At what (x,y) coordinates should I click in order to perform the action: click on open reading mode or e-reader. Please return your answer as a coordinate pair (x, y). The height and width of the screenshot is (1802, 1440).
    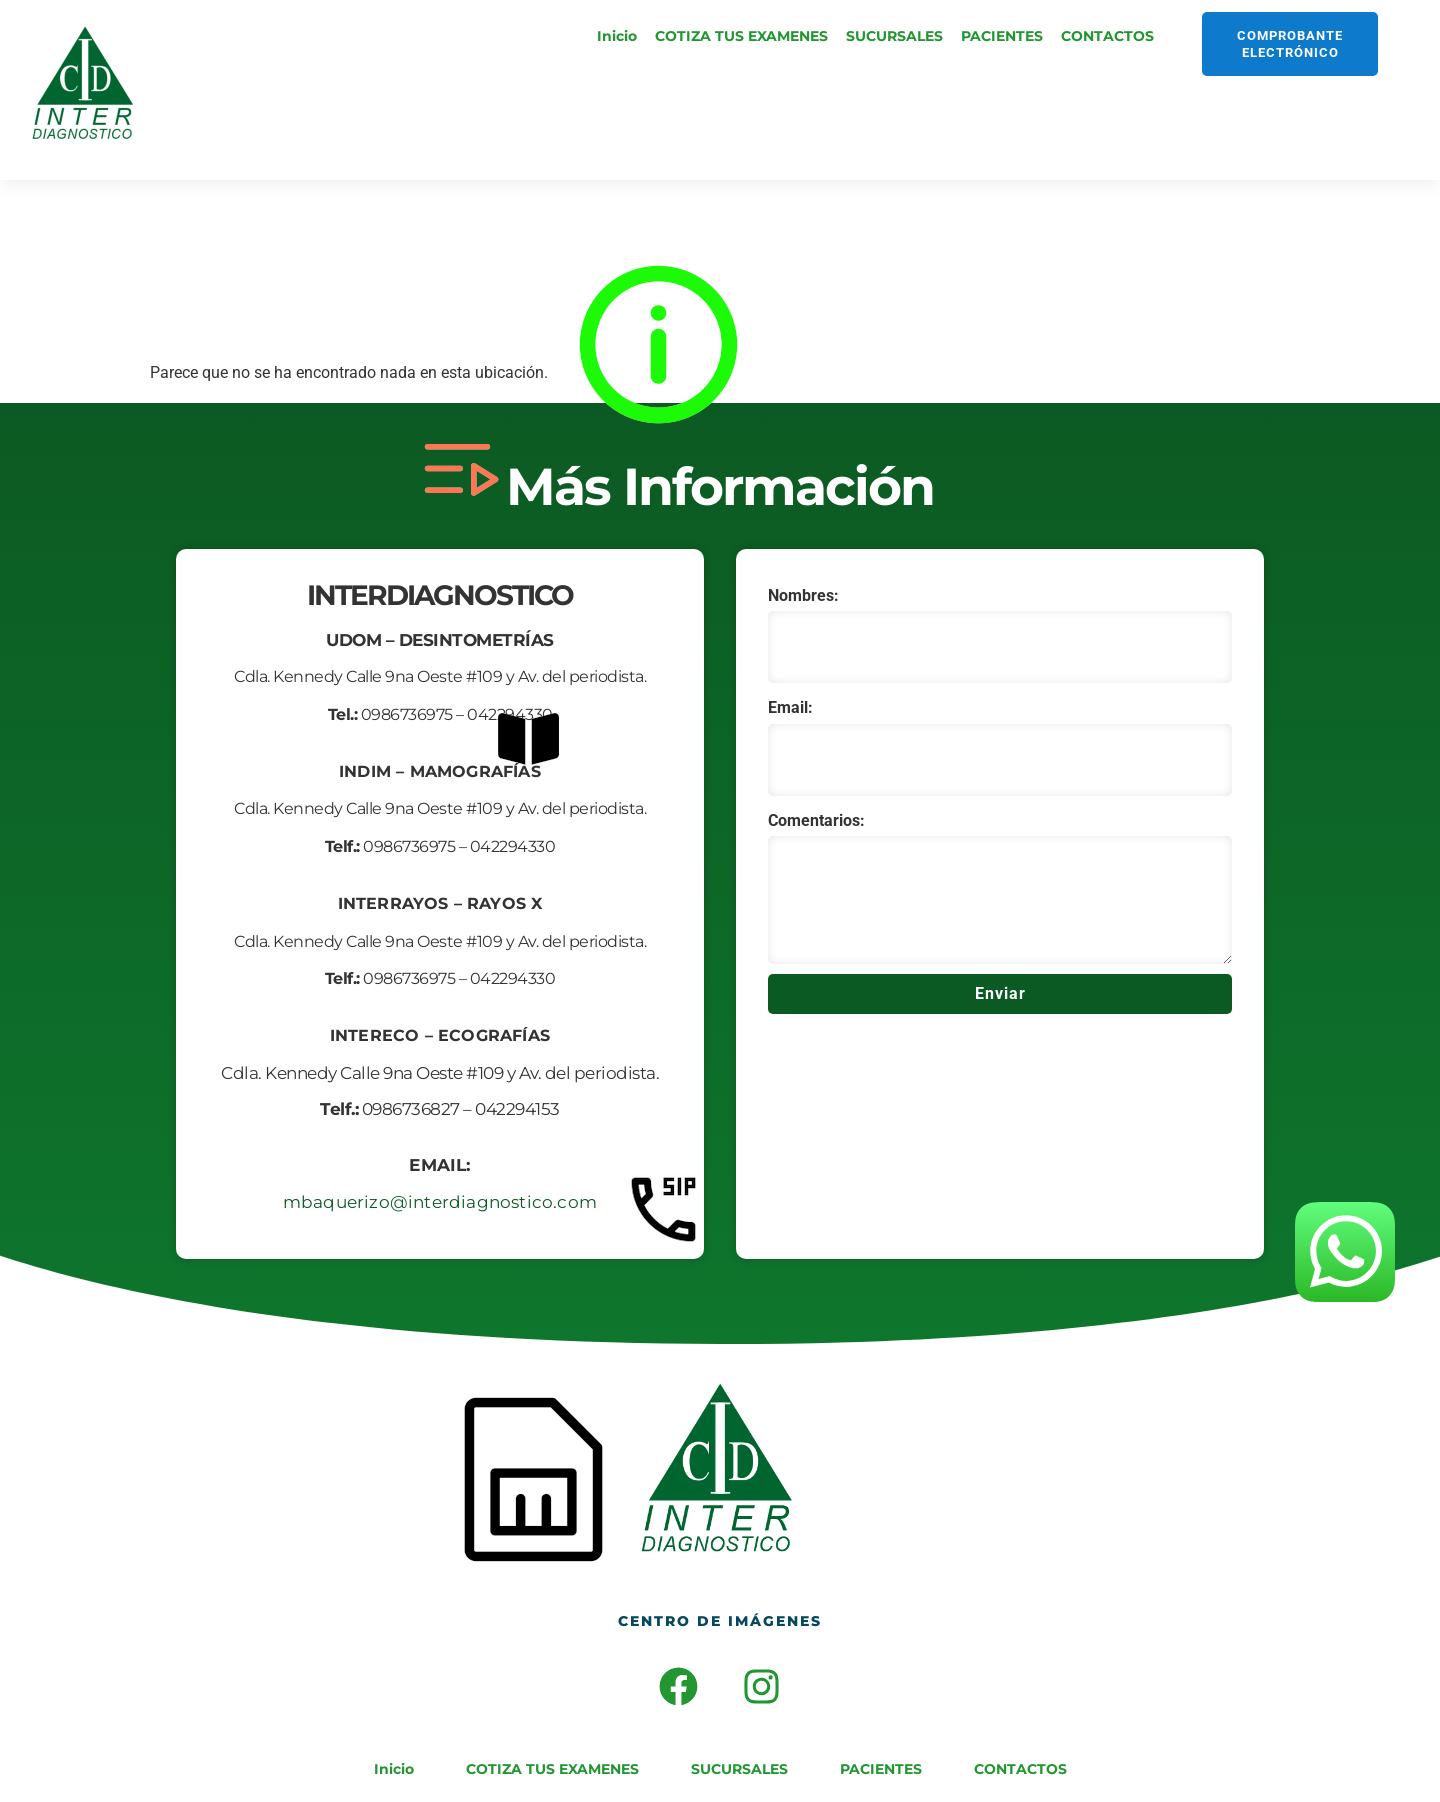
    Looking at the image, I should click on (528, 738).